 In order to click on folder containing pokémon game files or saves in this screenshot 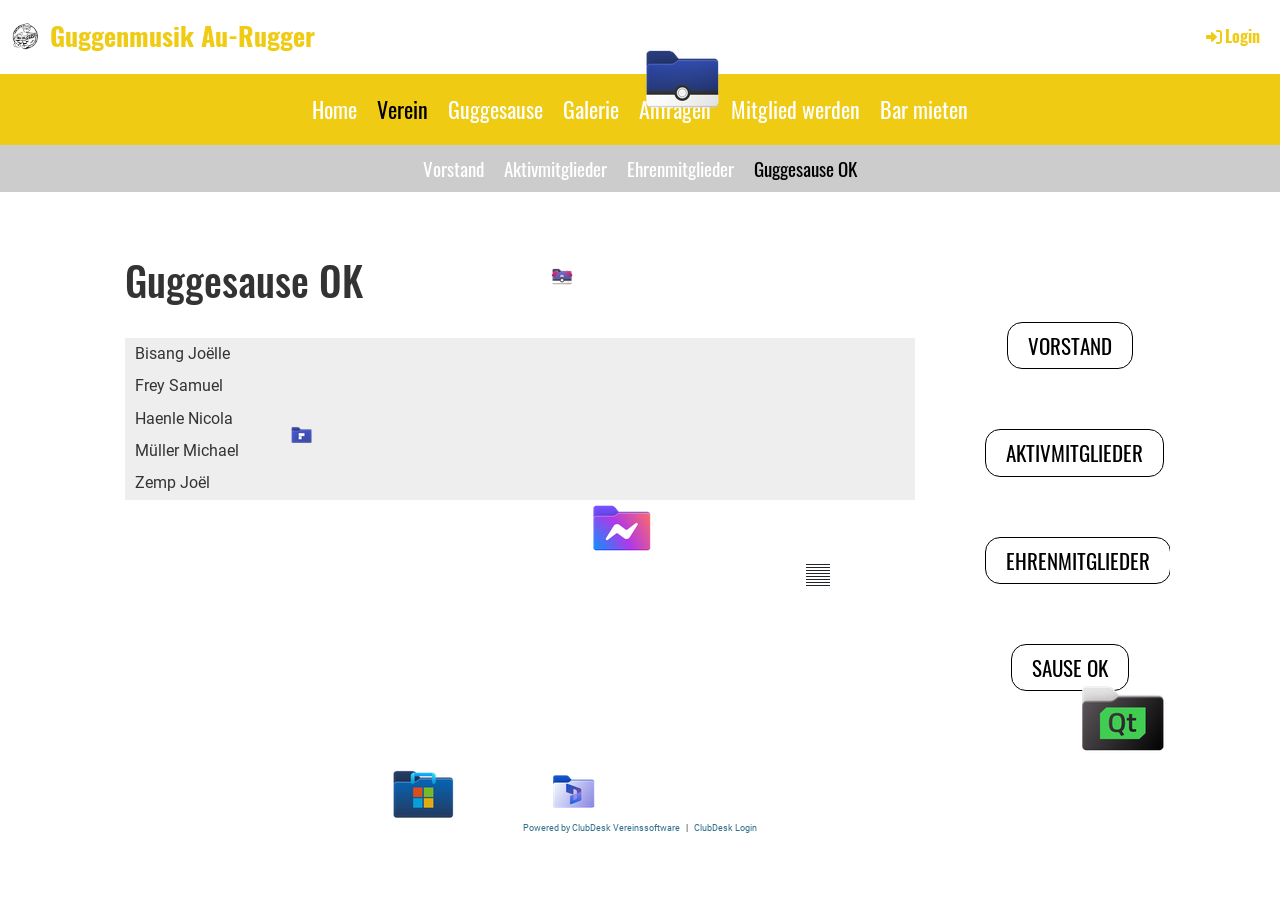, I will do `click(682, 81)`.